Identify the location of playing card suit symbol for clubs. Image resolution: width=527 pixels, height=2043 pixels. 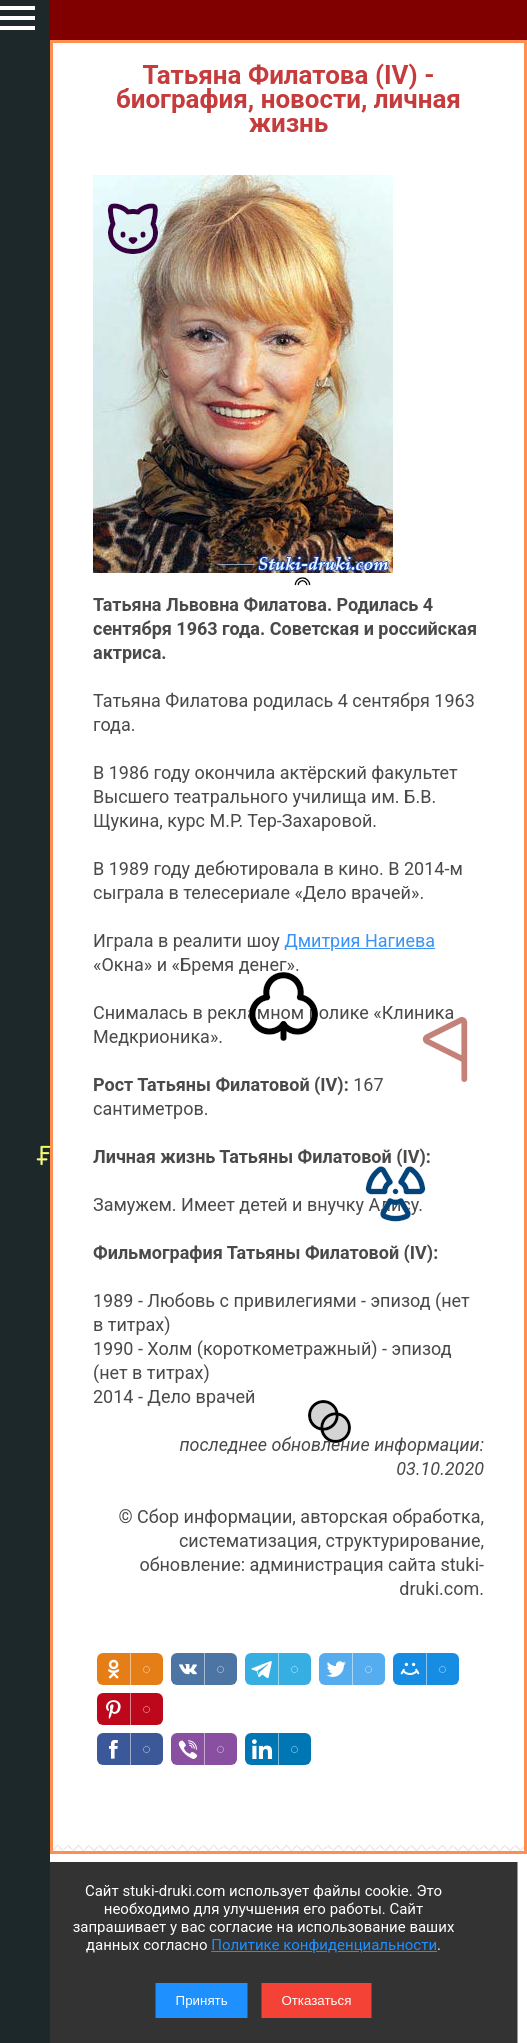
(283, 1006).